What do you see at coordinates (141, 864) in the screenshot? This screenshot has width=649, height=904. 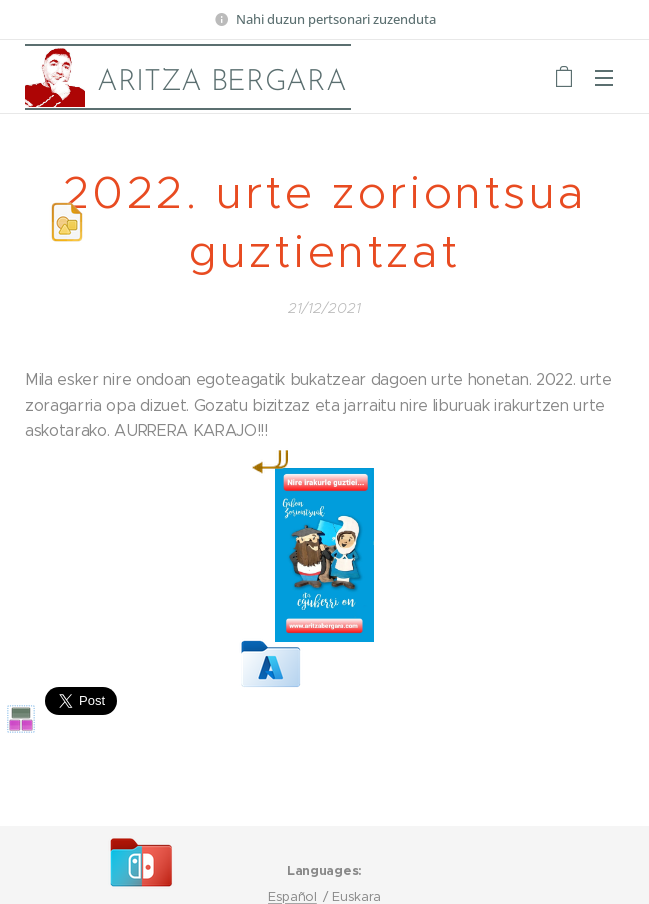 I see `folder containing nintendo switch games or related files` at bounding box center [141, 864].